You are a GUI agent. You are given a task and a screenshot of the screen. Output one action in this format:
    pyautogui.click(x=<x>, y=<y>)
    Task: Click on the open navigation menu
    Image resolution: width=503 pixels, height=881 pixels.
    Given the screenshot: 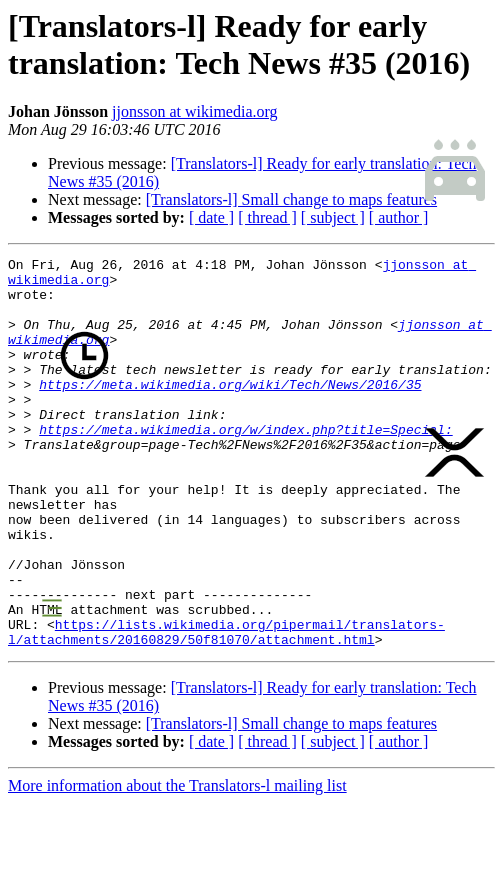 What is the action you would take?
    pyautogui.click(x=52, y=608)
    